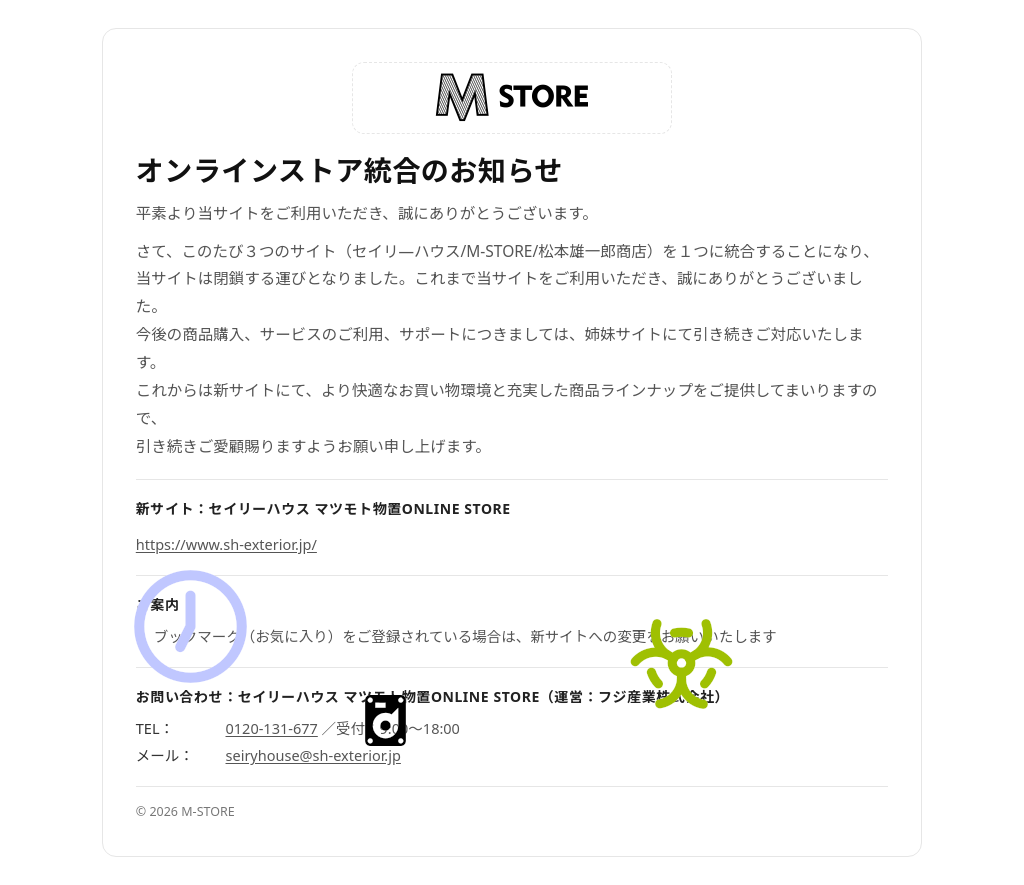 Image resolution: width=1024 pixels, height=885 pixels. What do you see at coordinates (385, 720) in the screenshot?
I see `access storage or disk settings` at bounding box center [385, 720].